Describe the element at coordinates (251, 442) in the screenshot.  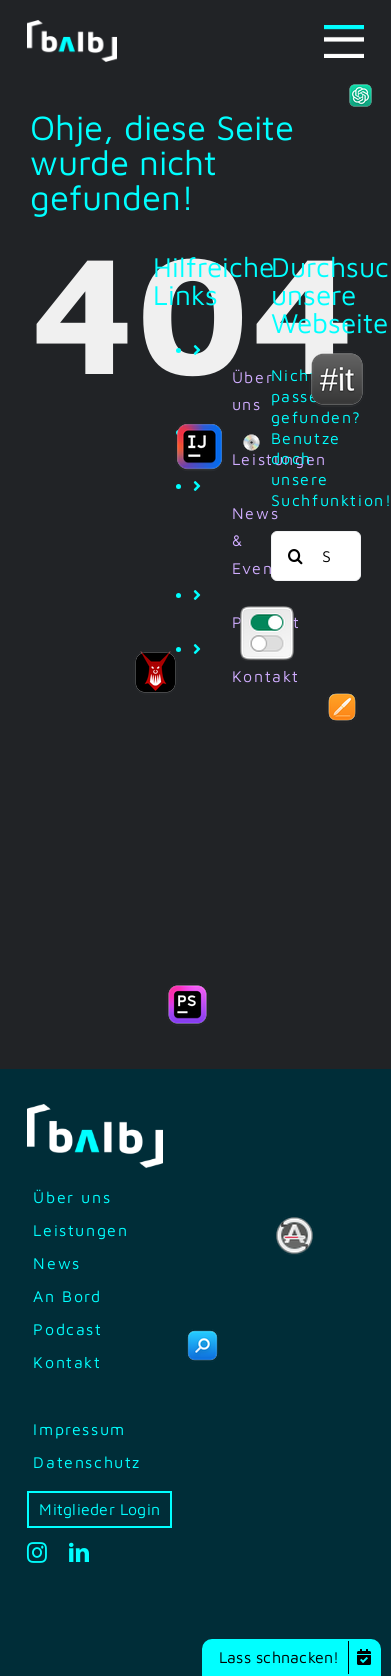
I see `a CD-R disc available for burning or writing data` at that location.